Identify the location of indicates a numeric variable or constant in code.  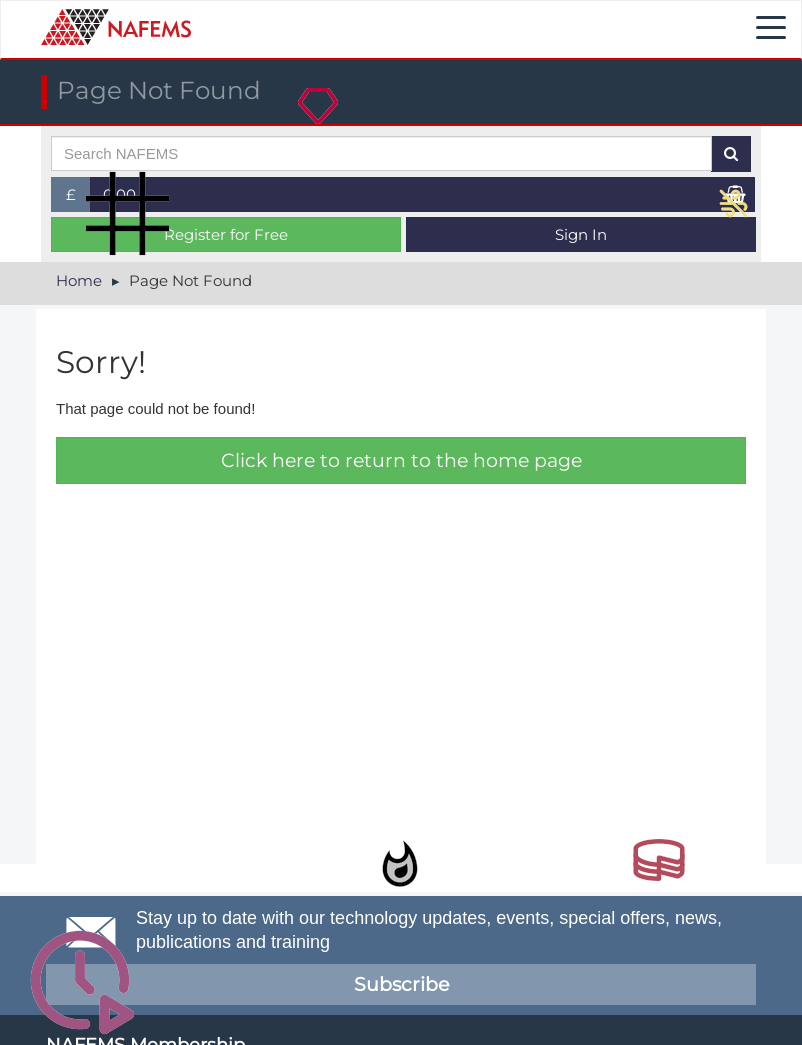
(127, 213).